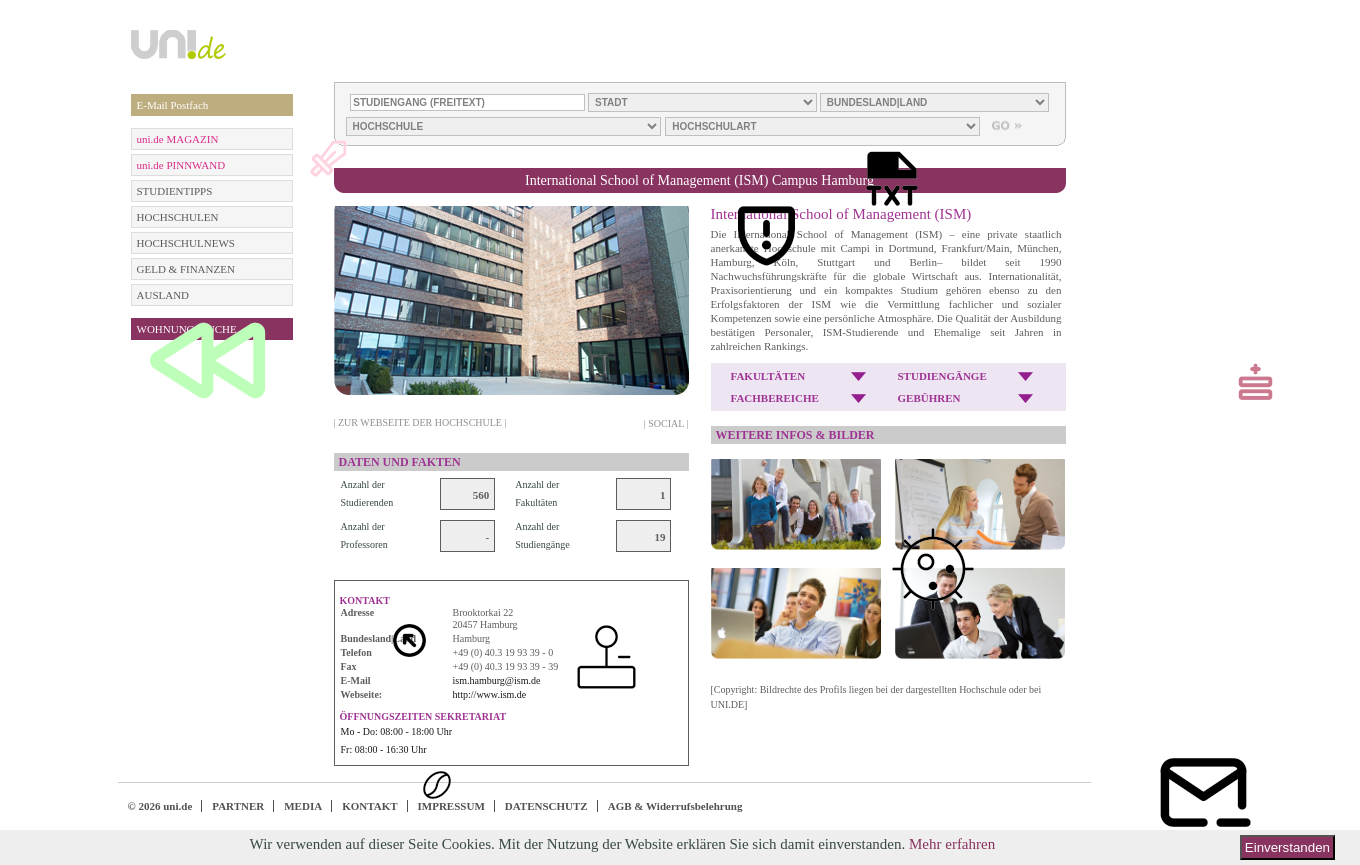 The width and height of the screenshot is (1360, 865). I want to click on navigate back to previous screen, so click(409, 640).